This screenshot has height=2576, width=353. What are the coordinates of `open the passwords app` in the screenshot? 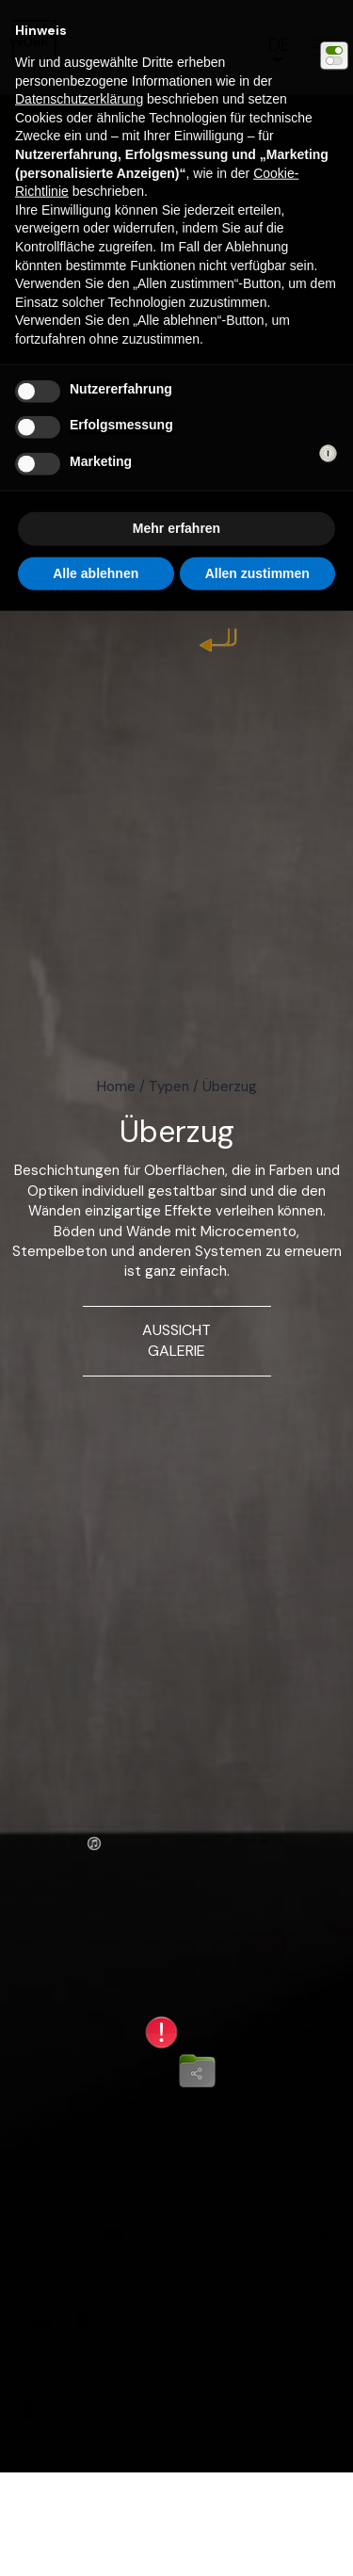 It's located at (328, 453).